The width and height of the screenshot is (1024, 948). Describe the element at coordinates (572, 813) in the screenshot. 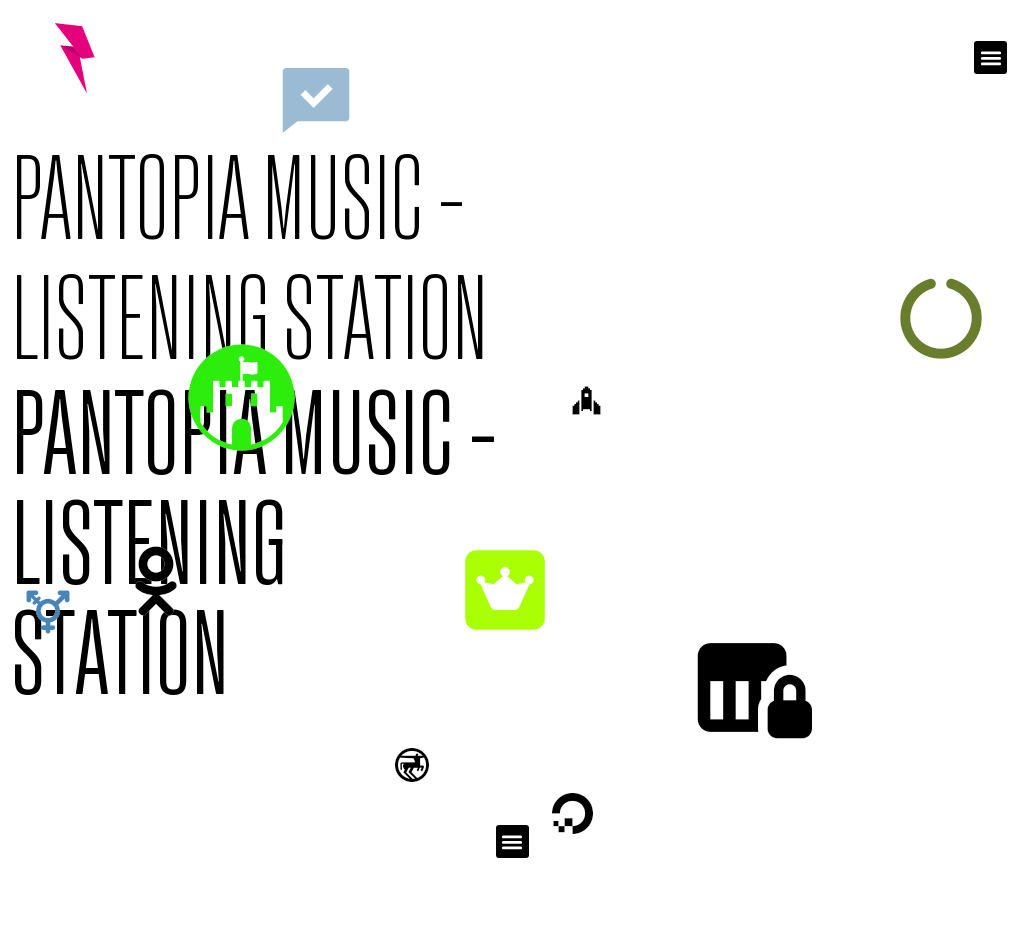

I see `DigitalOcean brand logo` at that location.